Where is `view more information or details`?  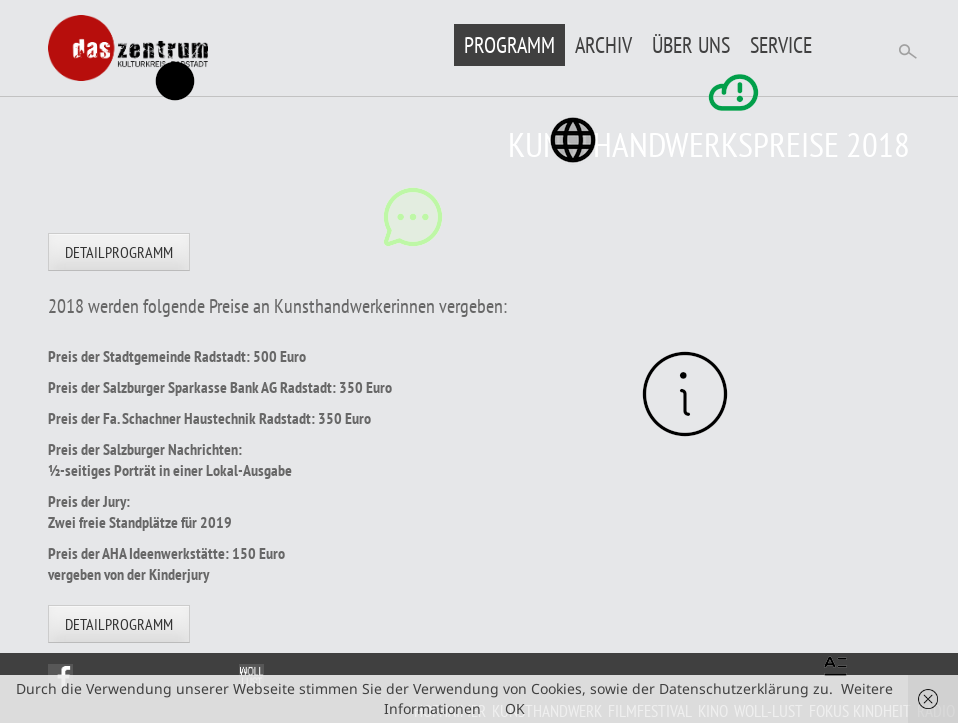
view more information or details is located at coordinates (685, 394).